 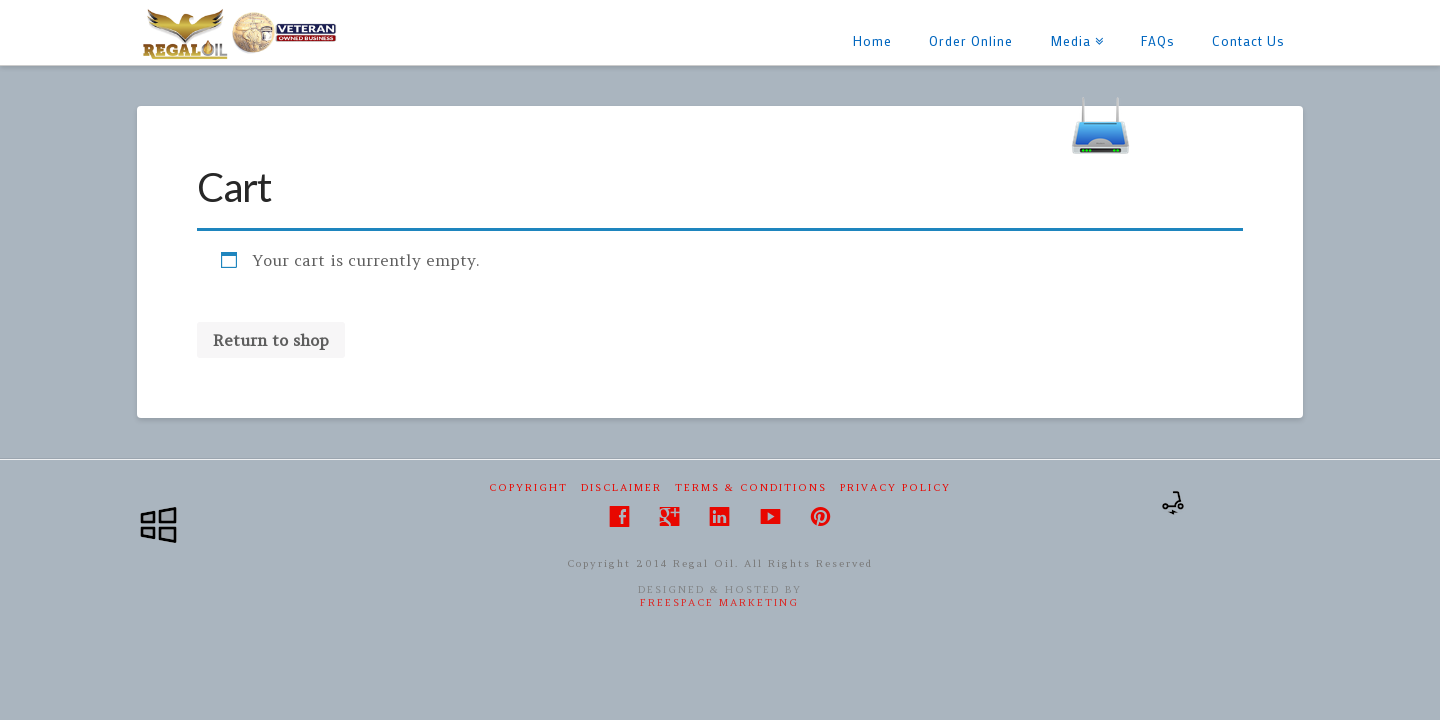 I want to click on select electric scooter as transportation mode, so click(x=1173, y=503).